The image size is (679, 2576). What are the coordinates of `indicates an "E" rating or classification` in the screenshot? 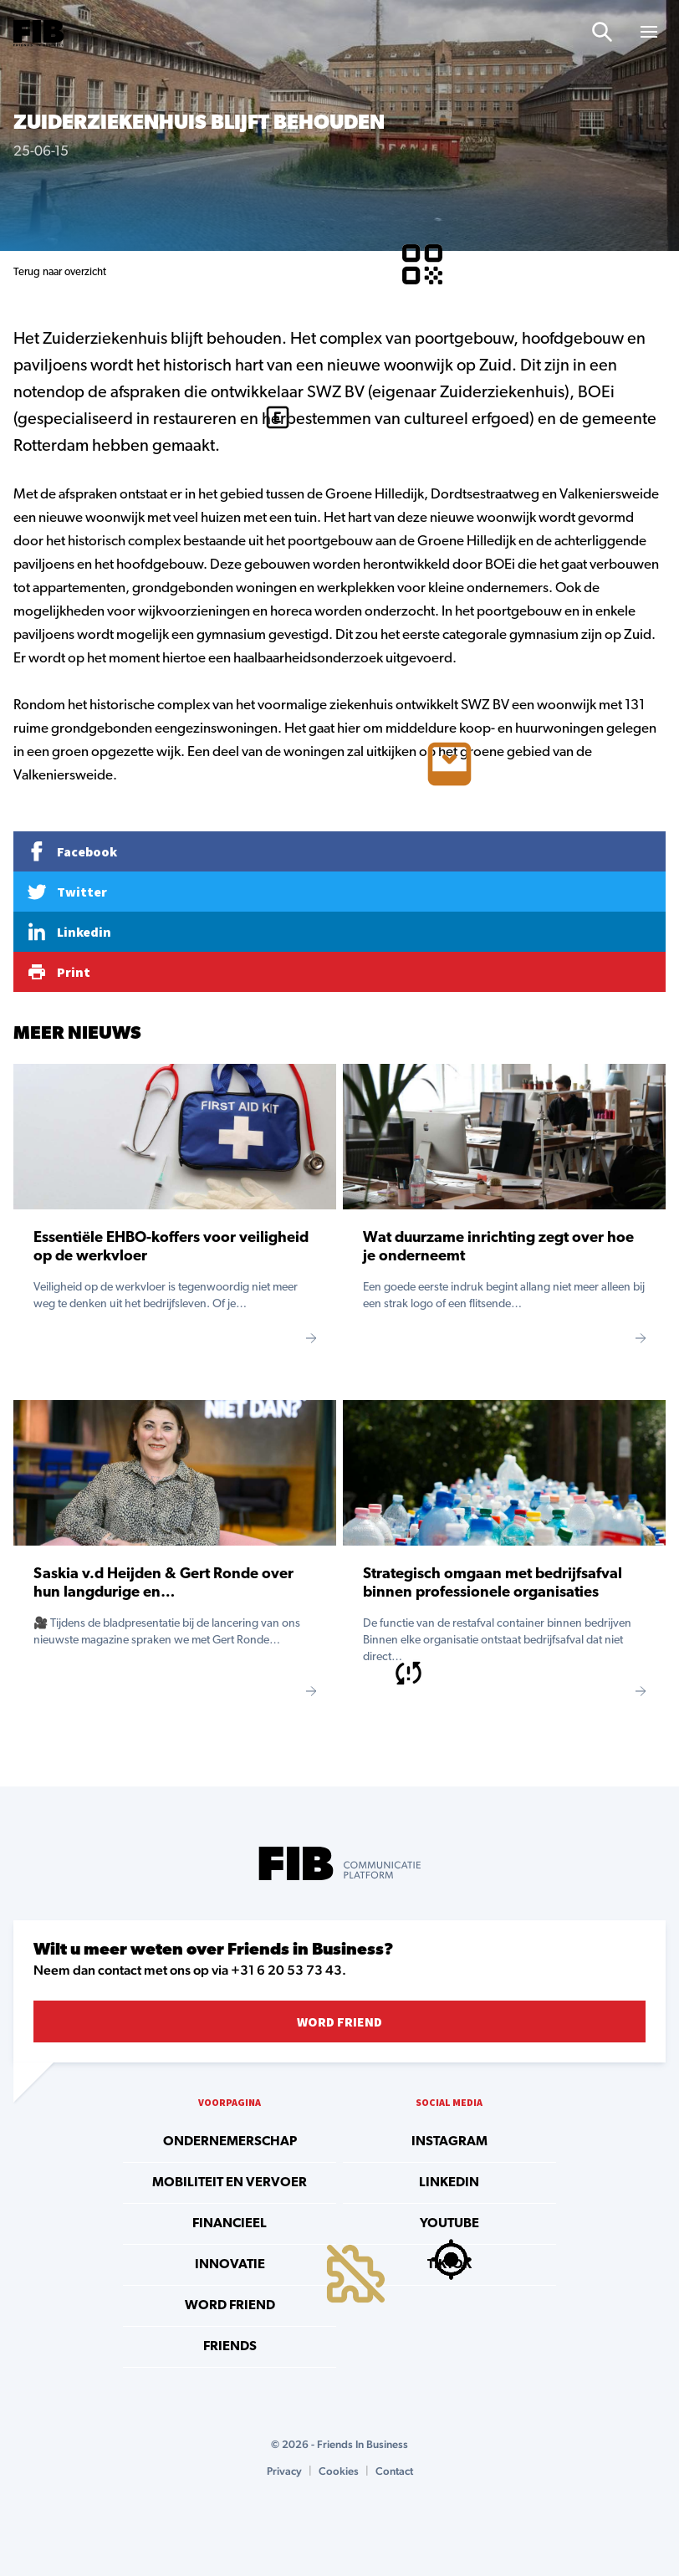 It's located at (278, 417).